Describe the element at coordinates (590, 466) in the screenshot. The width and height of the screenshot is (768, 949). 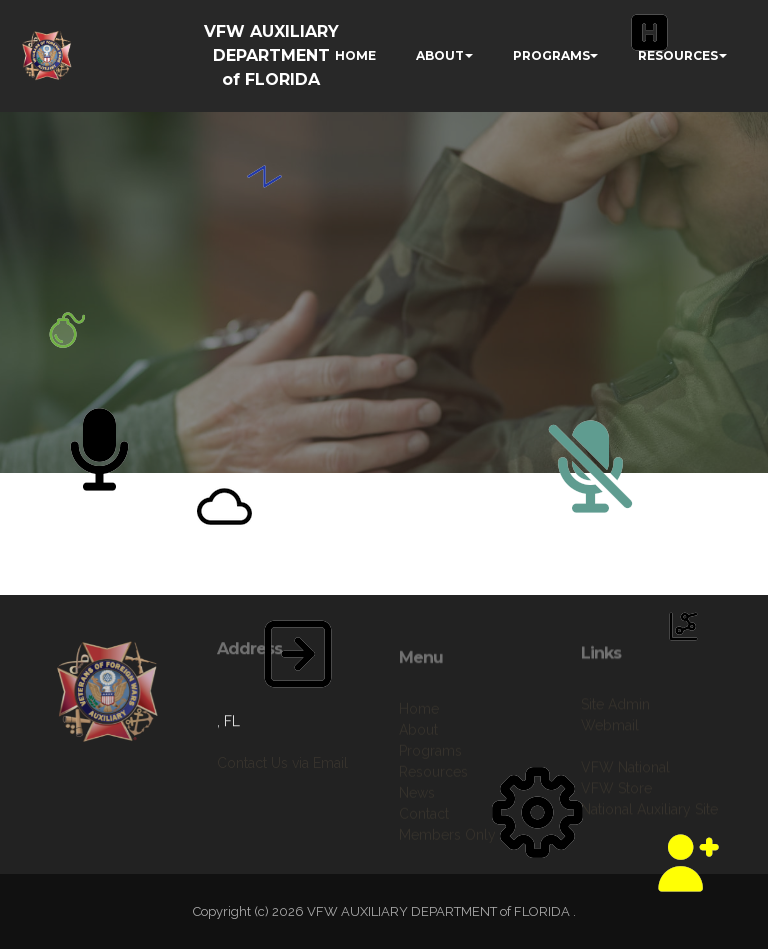
I see `microphone is muted` at that location.